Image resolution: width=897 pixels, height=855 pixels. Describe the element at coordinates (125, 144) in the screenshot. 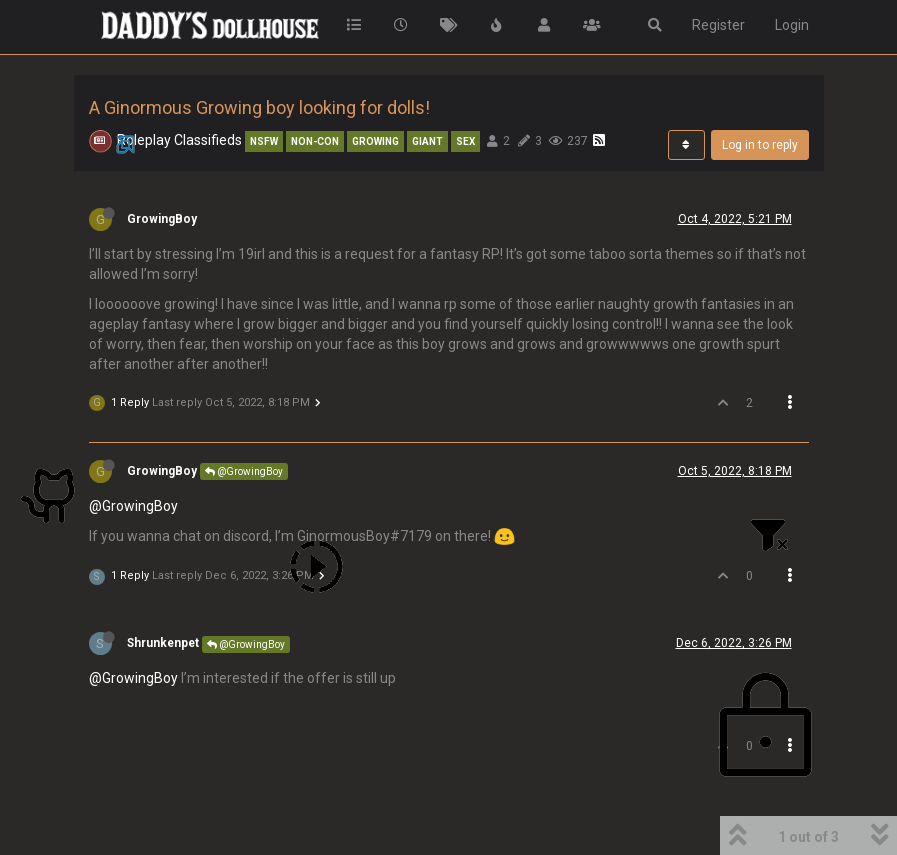

I see `AMD brand logo` at that location.